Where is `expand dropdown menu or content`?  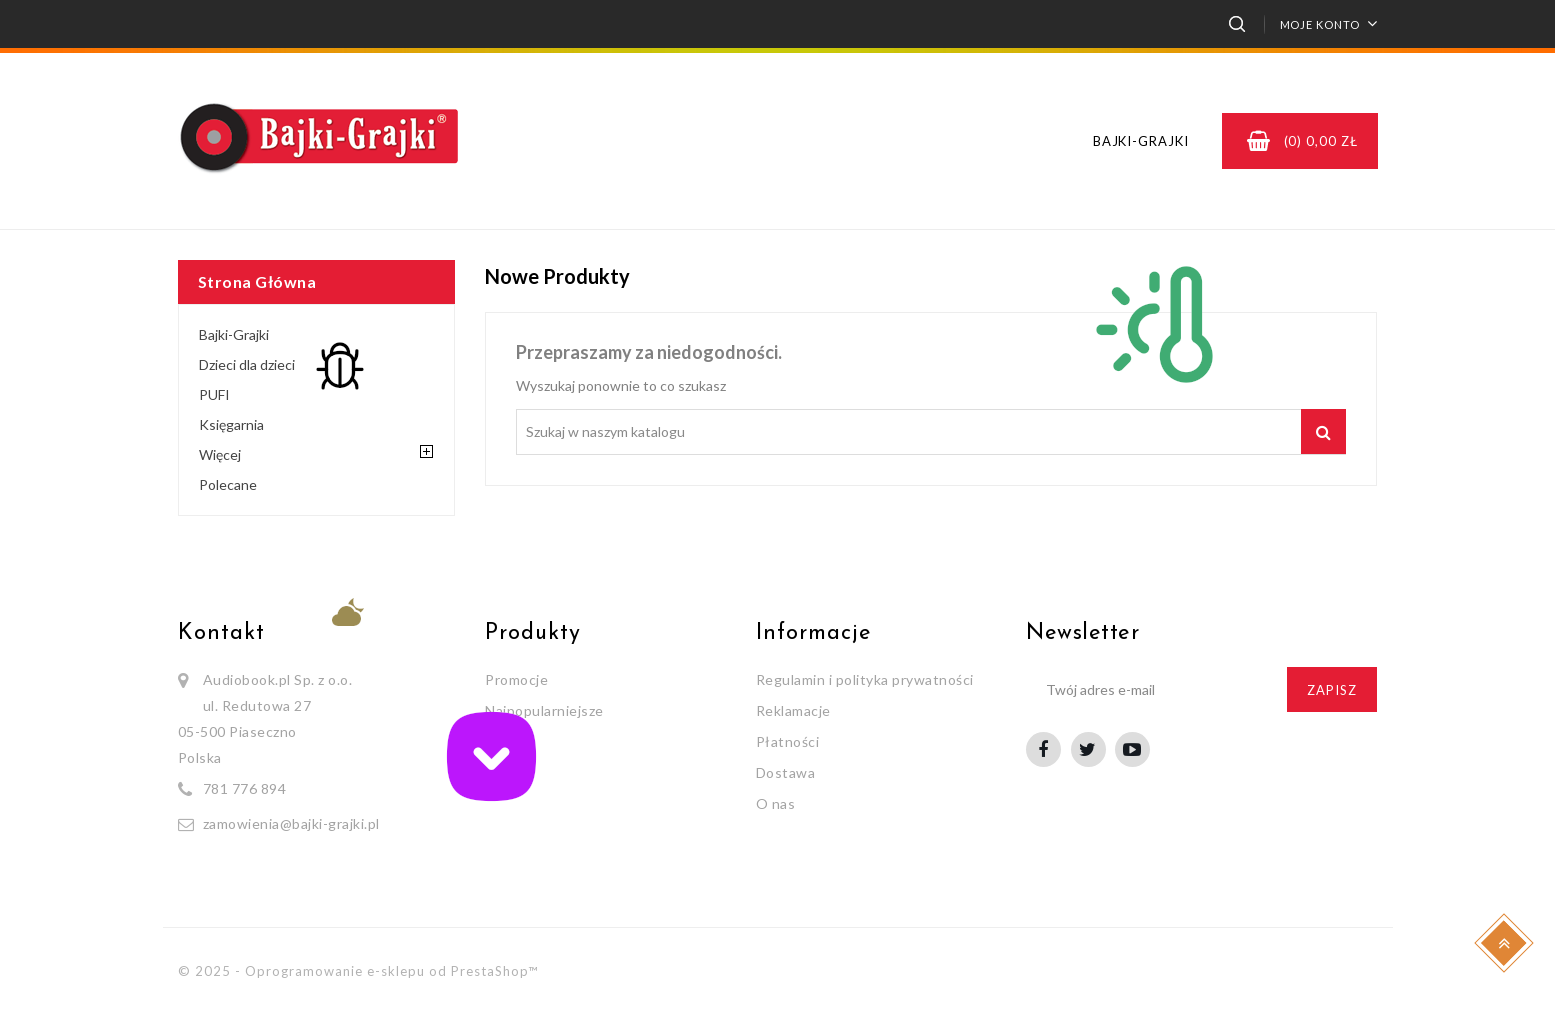
expand dropdown menu or content is located at coordinates (491, 756).